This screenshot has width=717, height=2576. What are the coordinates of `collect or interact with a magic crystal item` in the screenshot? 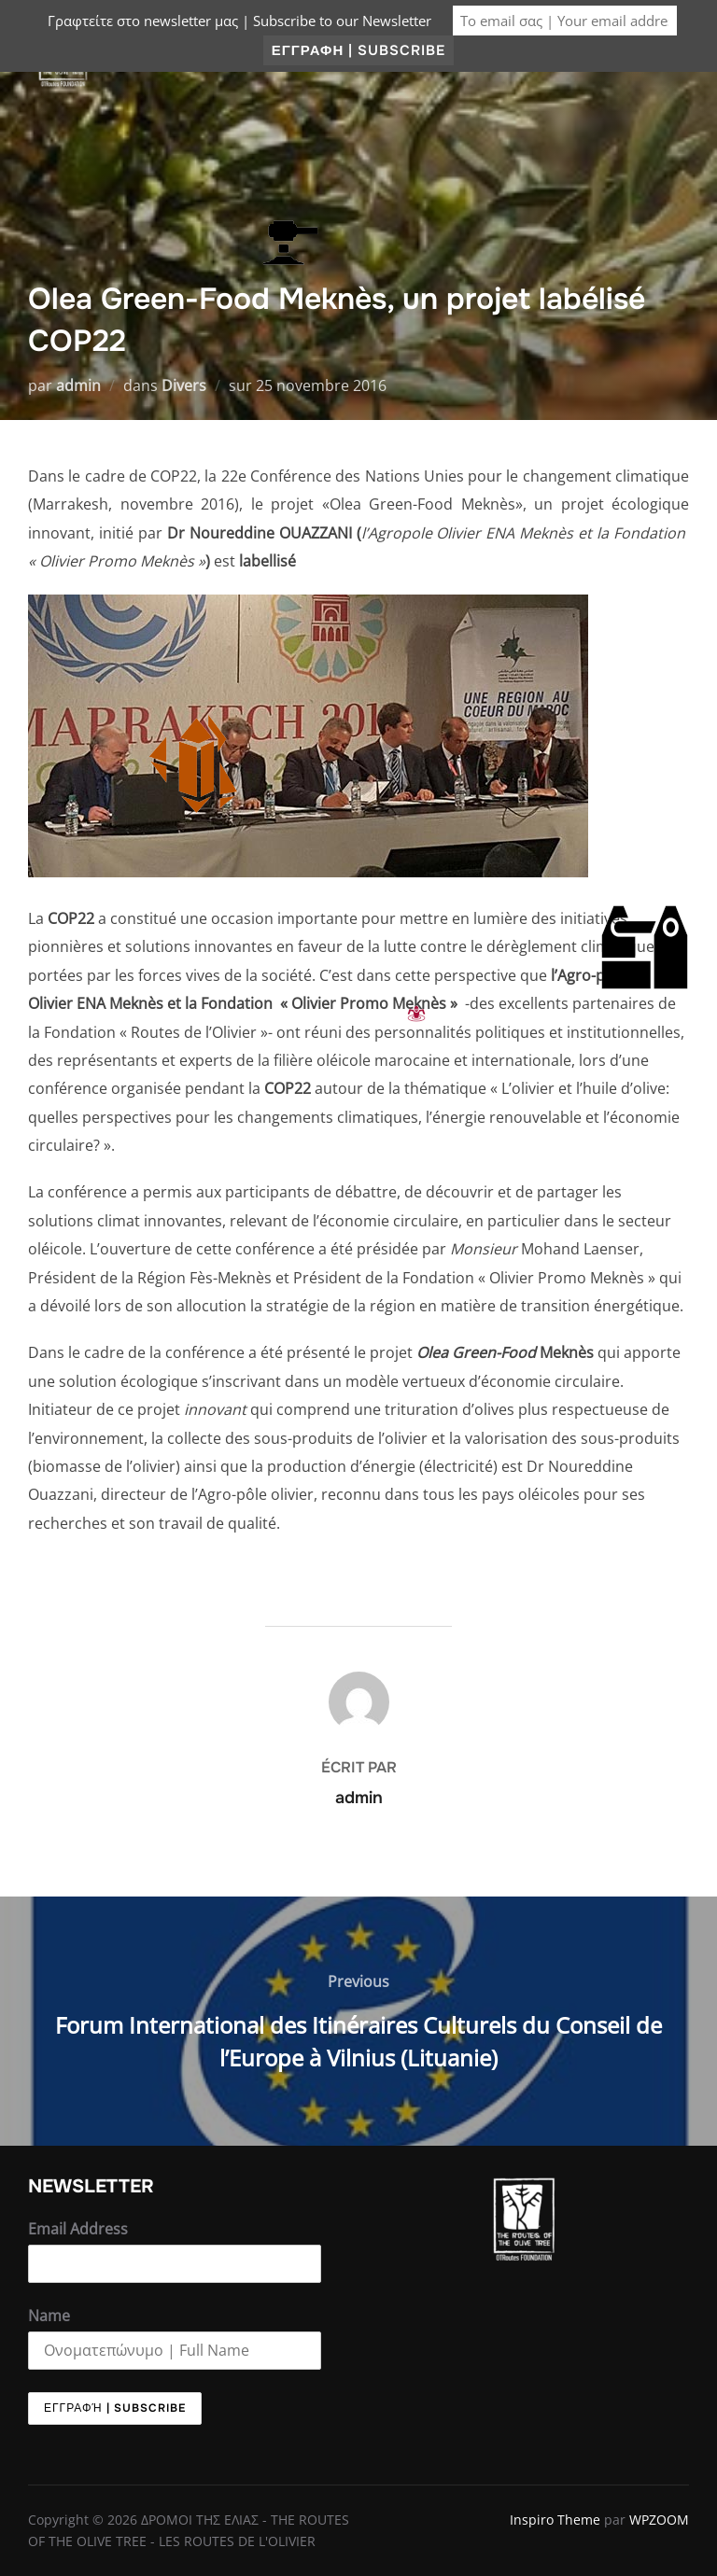 It's located at (194, 763).